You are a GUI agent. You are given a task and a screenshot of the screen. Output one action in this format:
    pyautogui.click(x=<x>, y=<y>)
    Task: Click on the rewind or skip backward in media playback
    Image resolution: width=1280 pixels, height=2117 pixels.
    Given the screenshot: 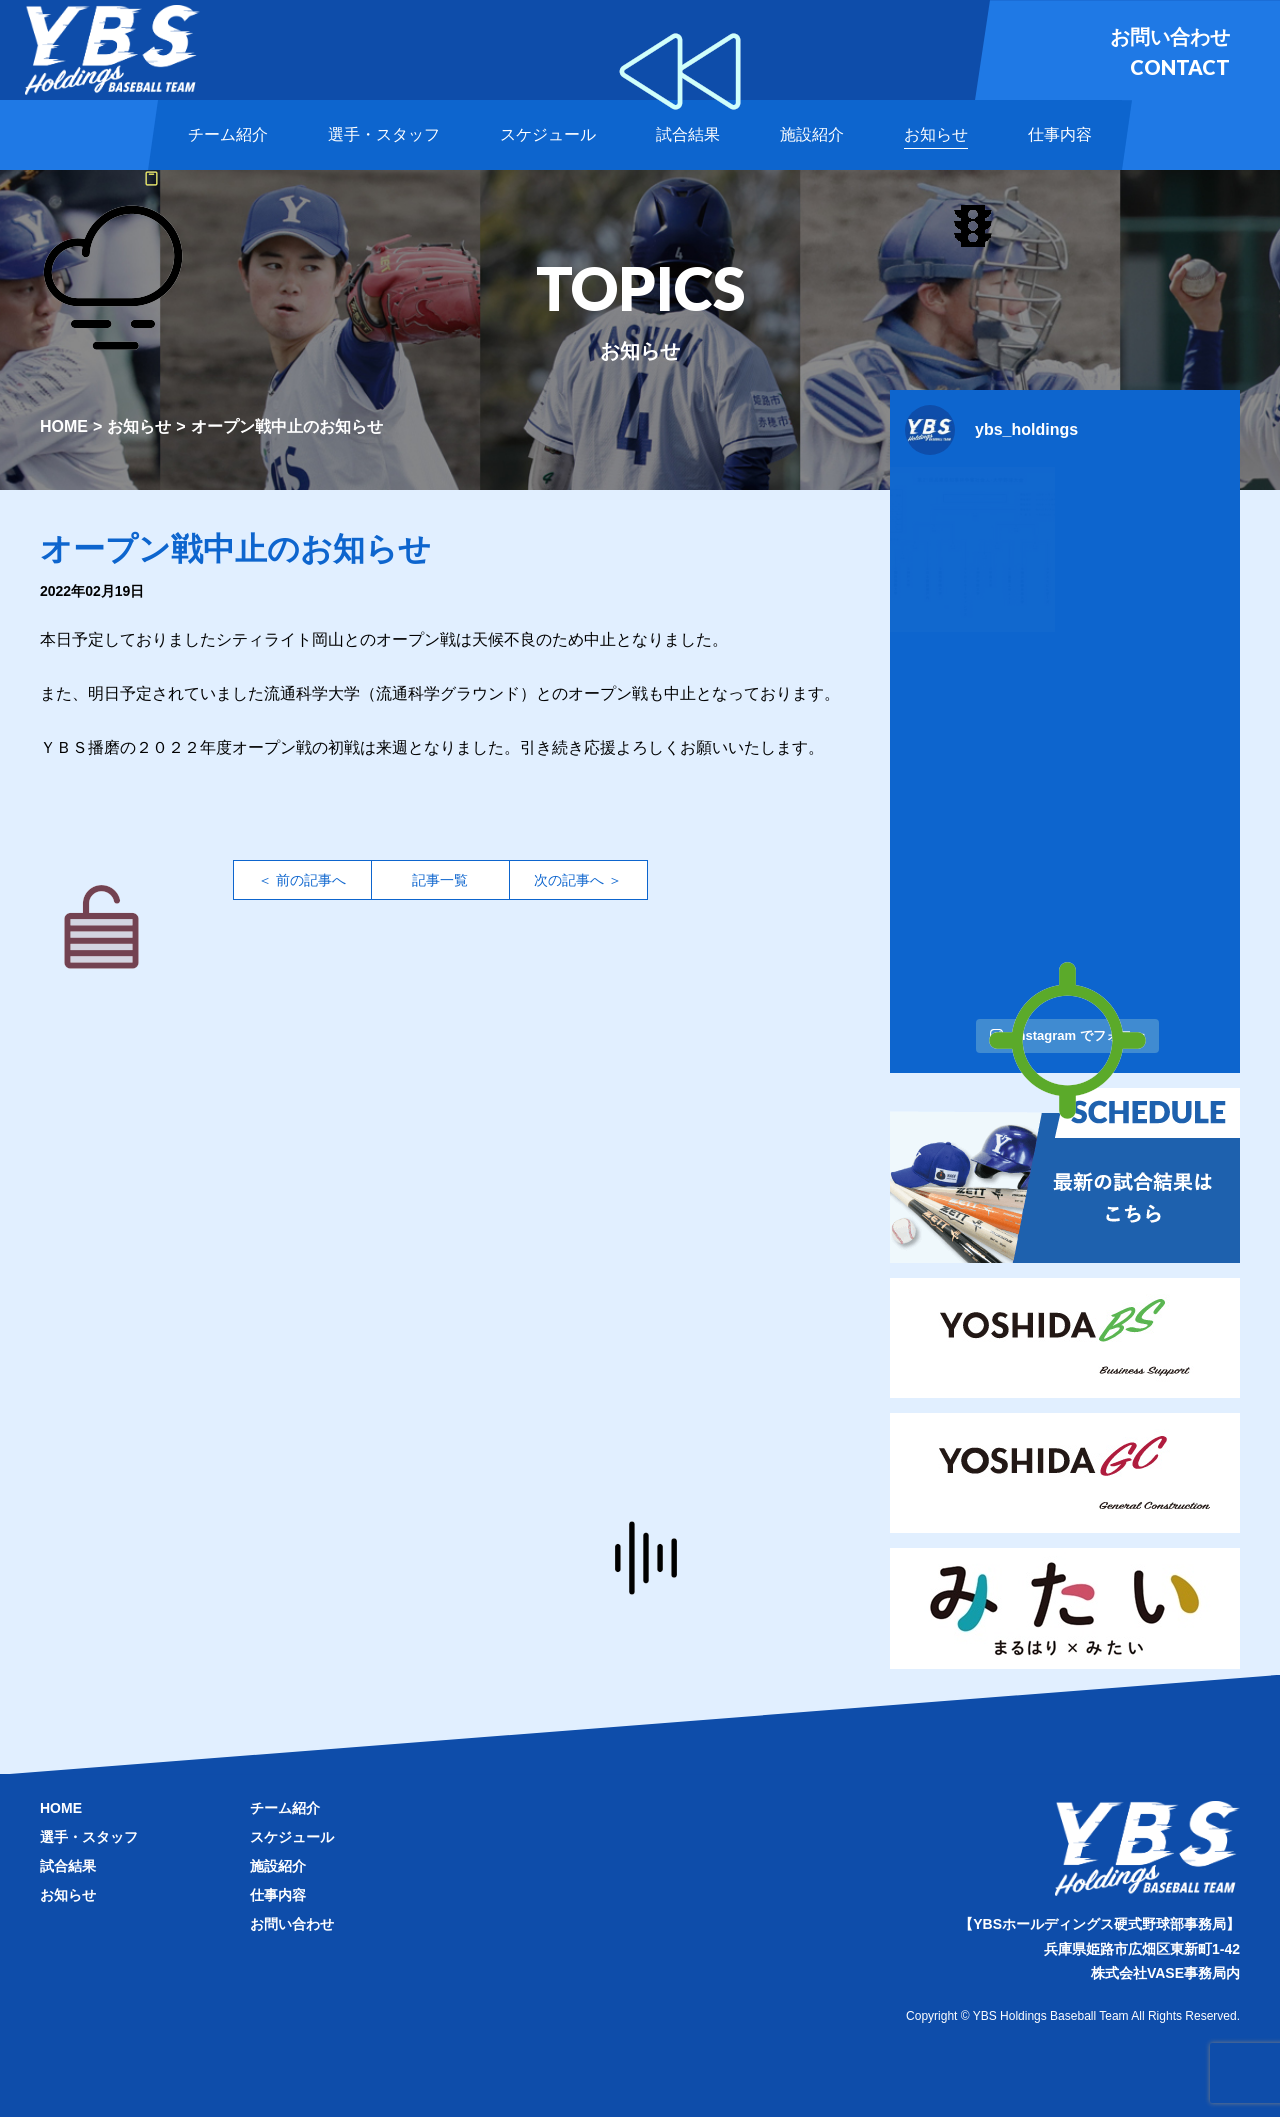 What is the action you would take?
    pyautogui.click(x=684, y=71)
    